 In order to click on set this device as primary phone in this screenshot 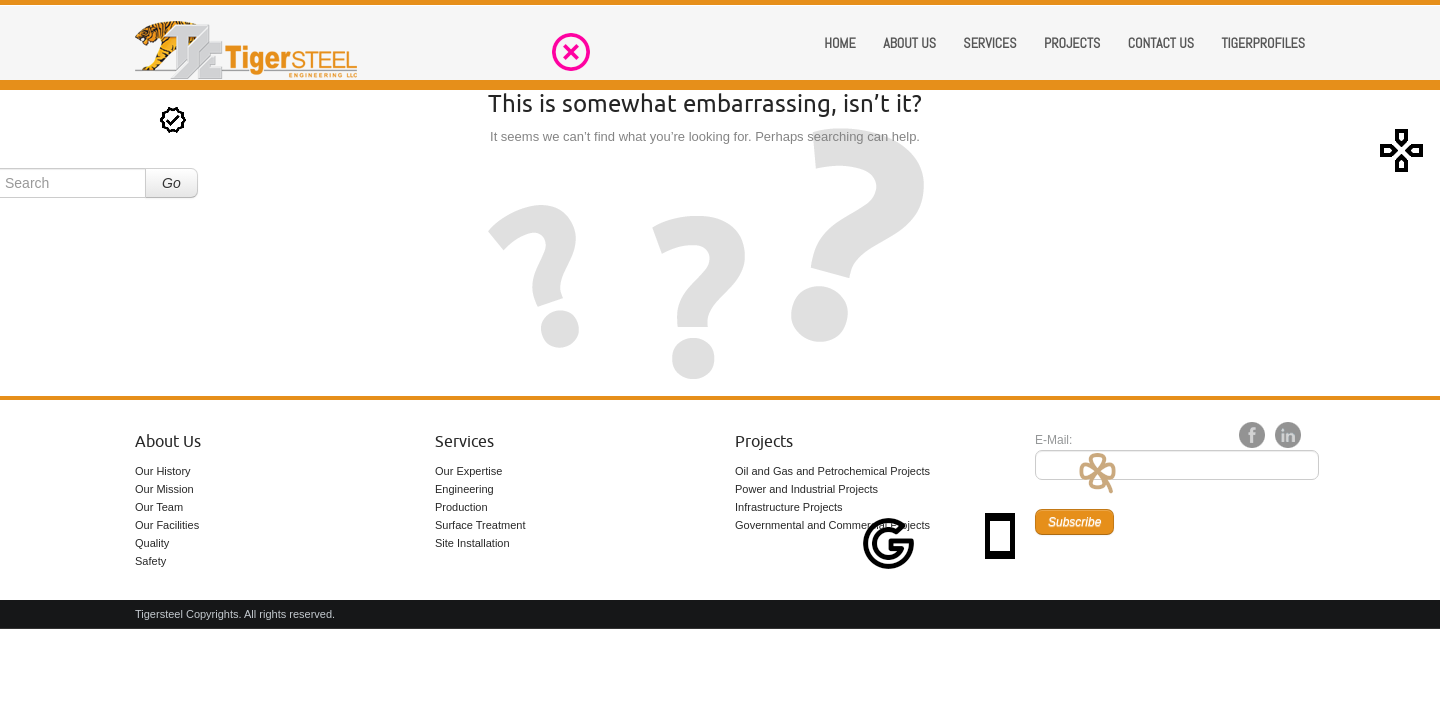, I will do `click(1000, 536)`.